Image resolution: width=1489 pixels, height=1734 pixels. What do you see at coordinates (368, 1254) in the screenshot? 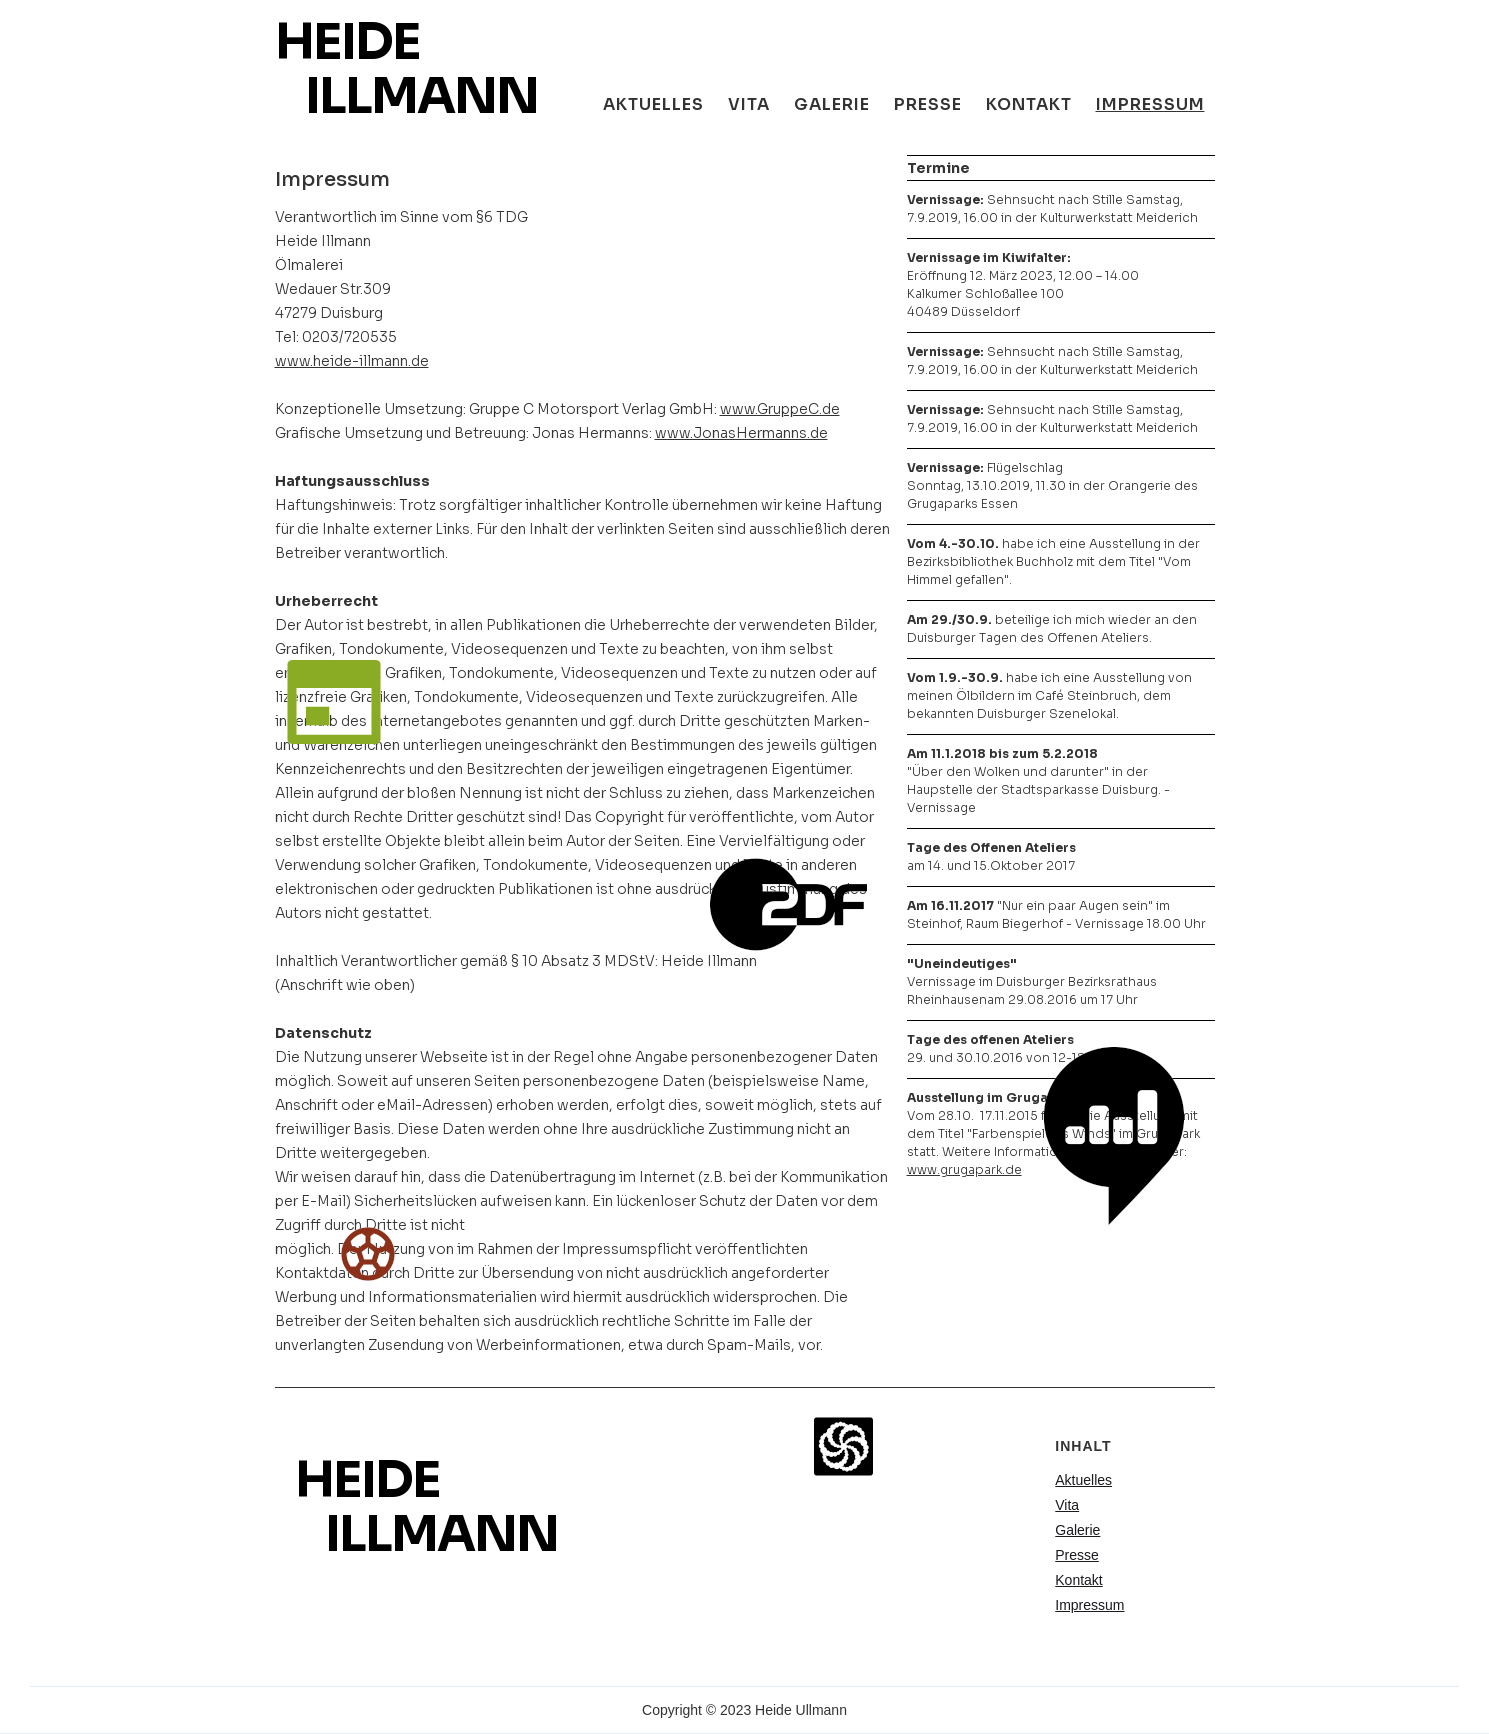
I see `access football or soccer content` at bounding box center [368, 1254].